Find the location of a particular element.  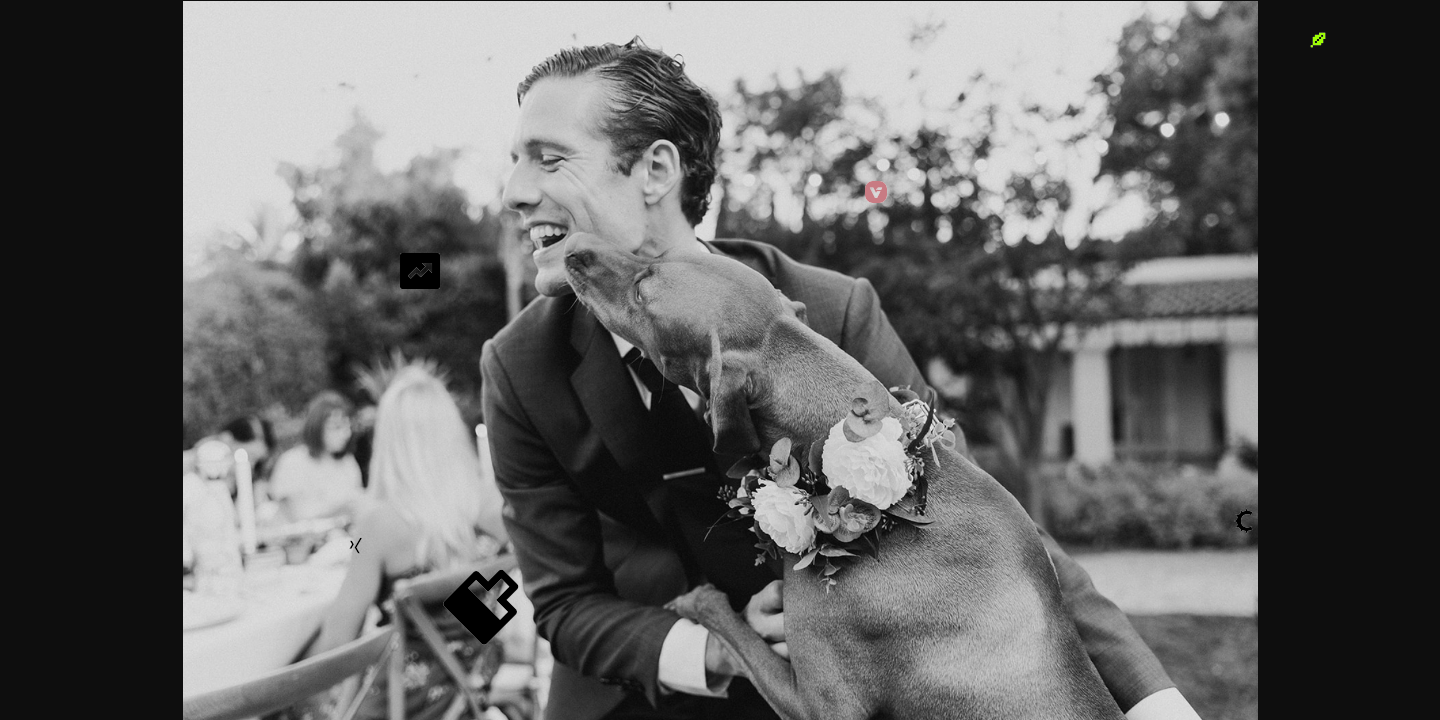

verdaccio private npm registry logo is located at coordinates (876, 192).